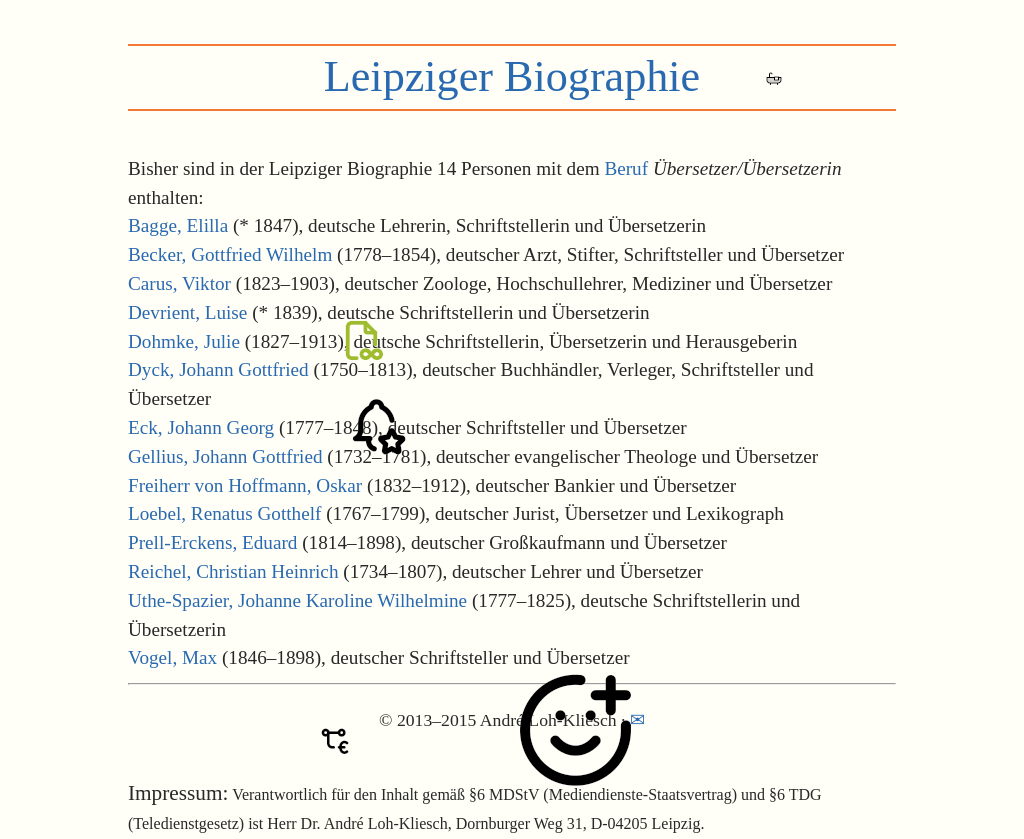 This screenshot has height=839, width=1024. What do you see at coordinates (361, 340) in the screenshot?
I see `a file with unlimited or infinite storage` at bounding box center [361, 340].